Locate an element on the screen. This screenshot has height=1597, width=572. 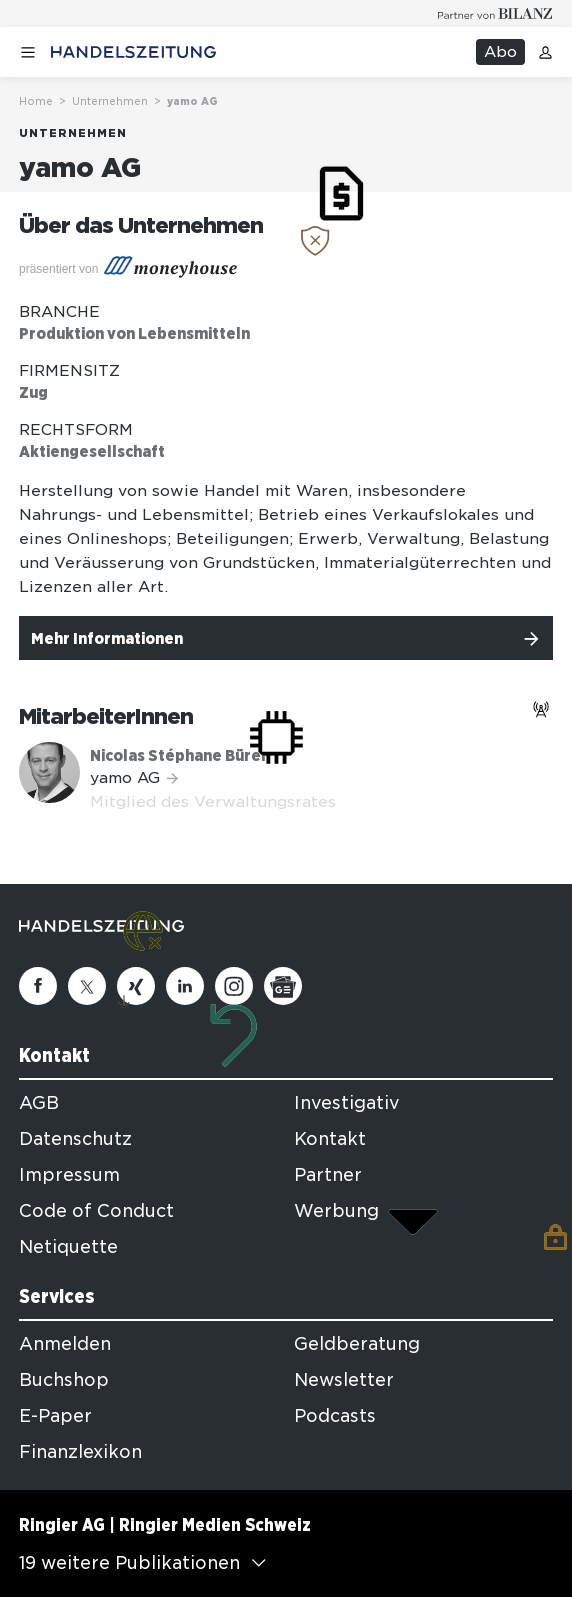
expand a dropdown menu or list is located at coordinates (413, 1222).